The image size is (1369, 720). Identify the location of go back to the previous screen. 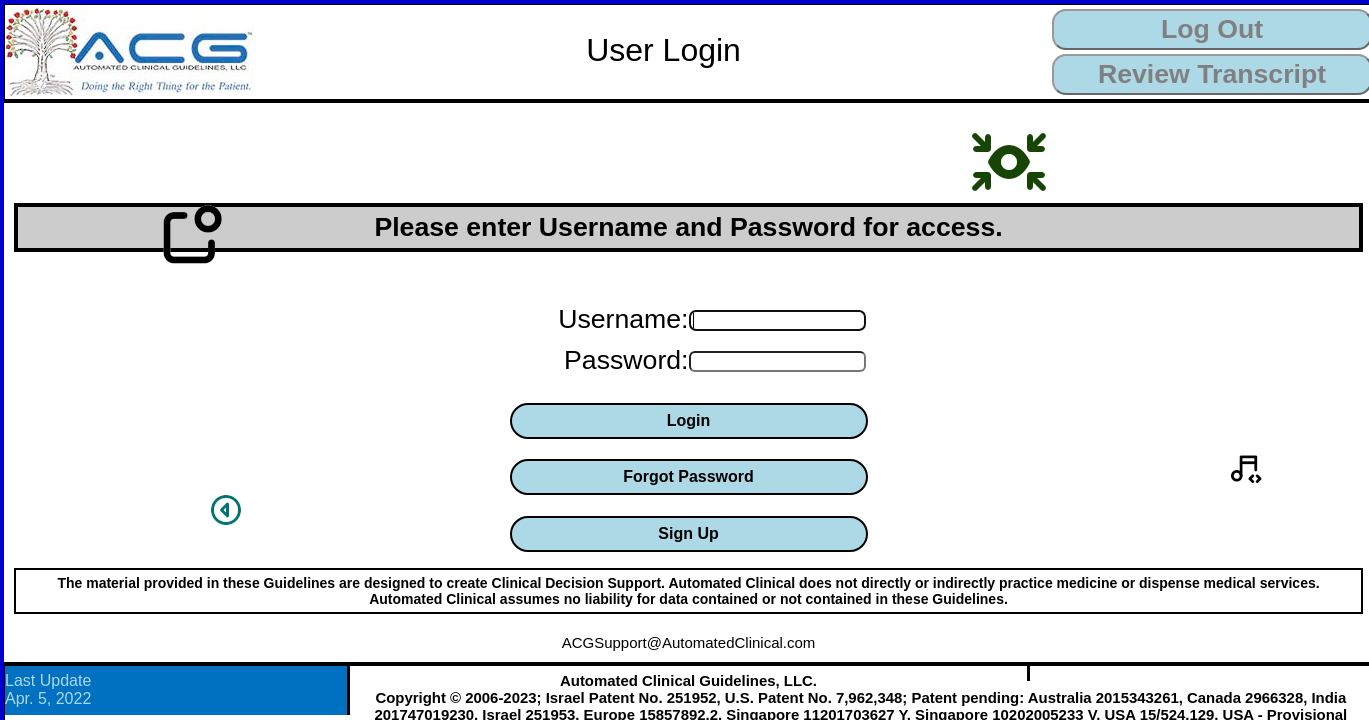
(226, 510).